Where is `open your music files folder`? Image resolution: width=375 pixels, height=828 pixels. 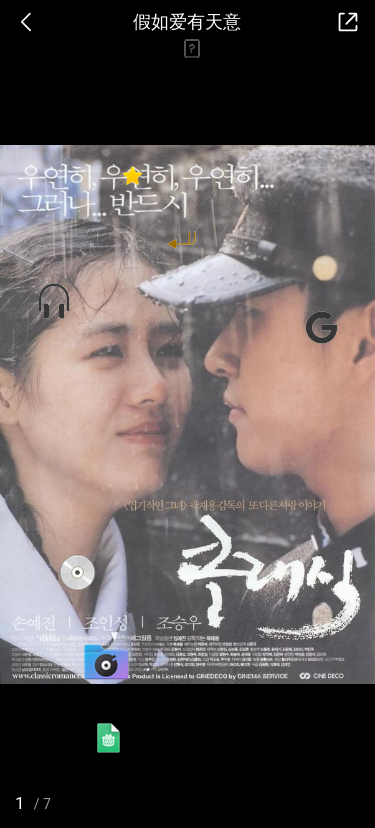 open your music files folder is located at coordinates (106, 663).